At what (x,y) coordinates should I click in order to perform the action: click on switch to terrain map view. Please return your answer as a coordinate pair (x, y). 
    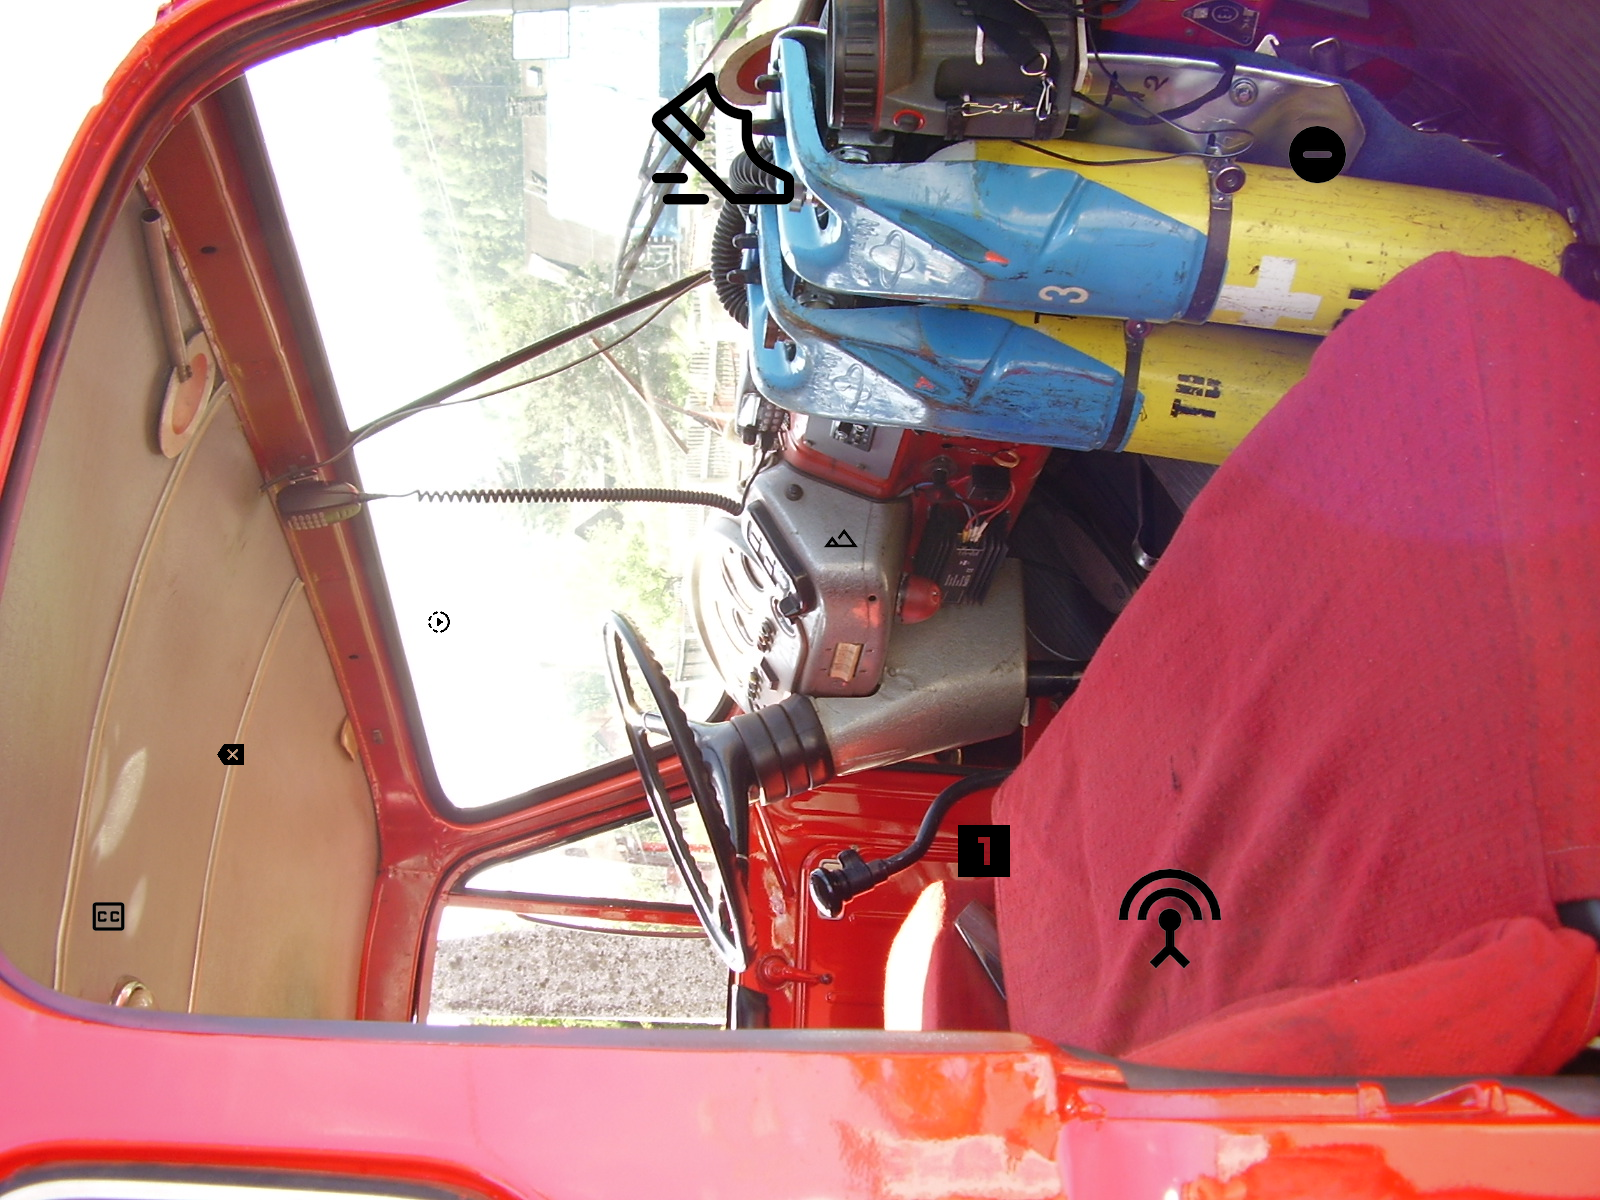
    Looking at the image, I should click on (841, 538).